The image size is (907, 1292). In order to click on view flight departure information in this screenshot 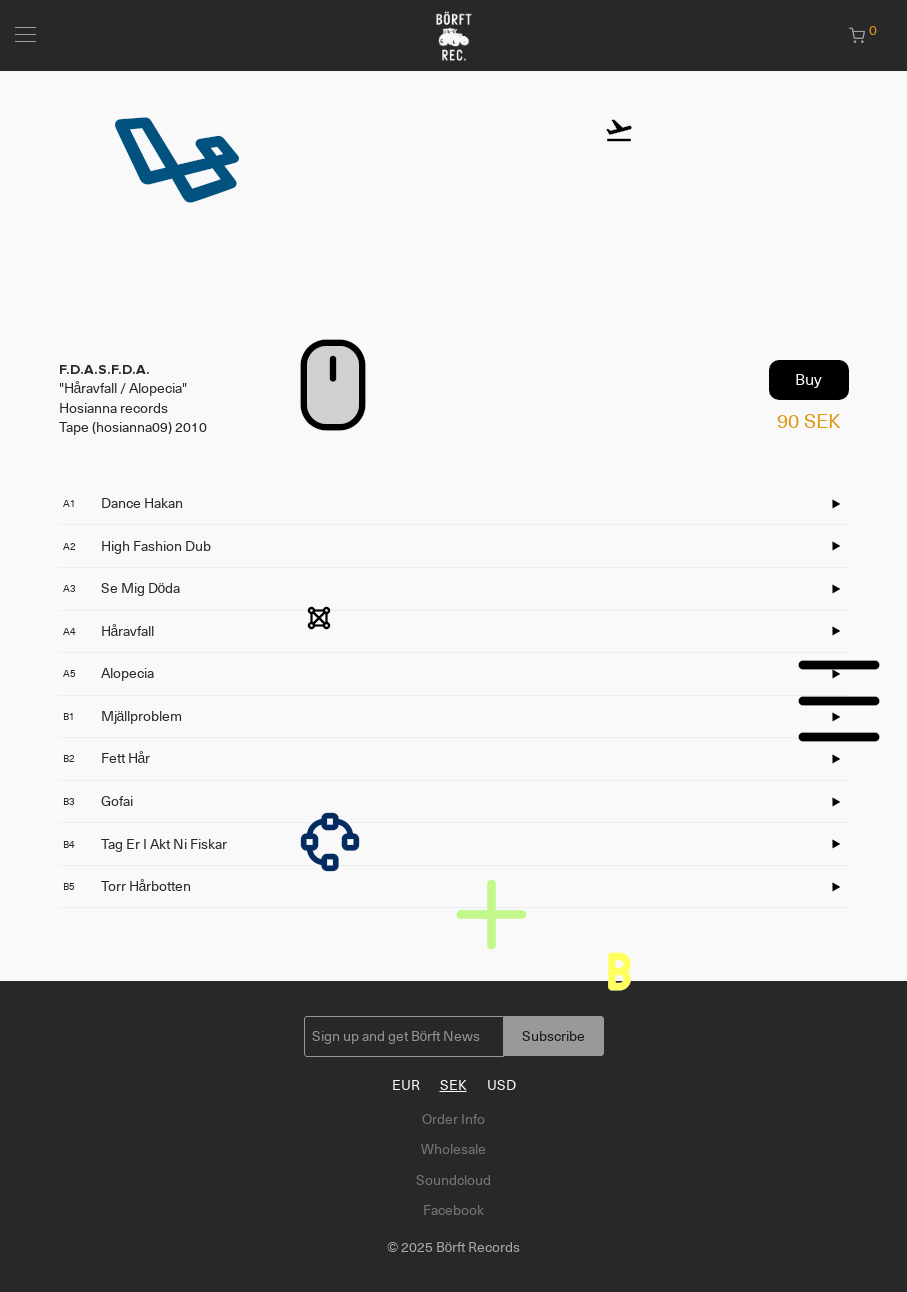, I will do `click(619, 130)`.